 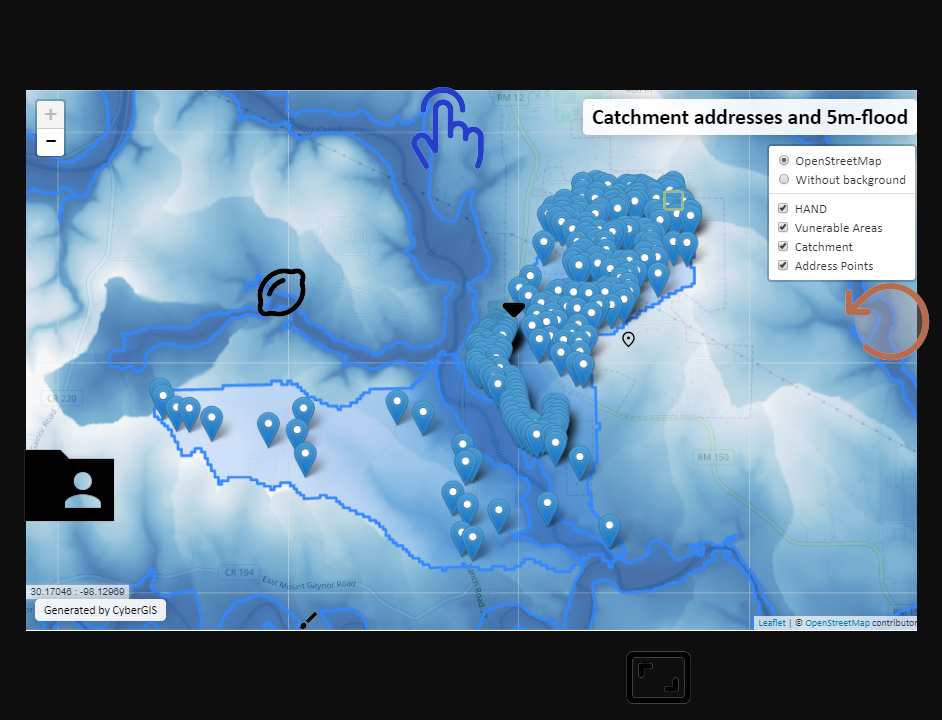 What do you see at coordinates (658, 677) in the screenshot?
I see `adjust aspect ratio settings` at bounding box center [658, 677].